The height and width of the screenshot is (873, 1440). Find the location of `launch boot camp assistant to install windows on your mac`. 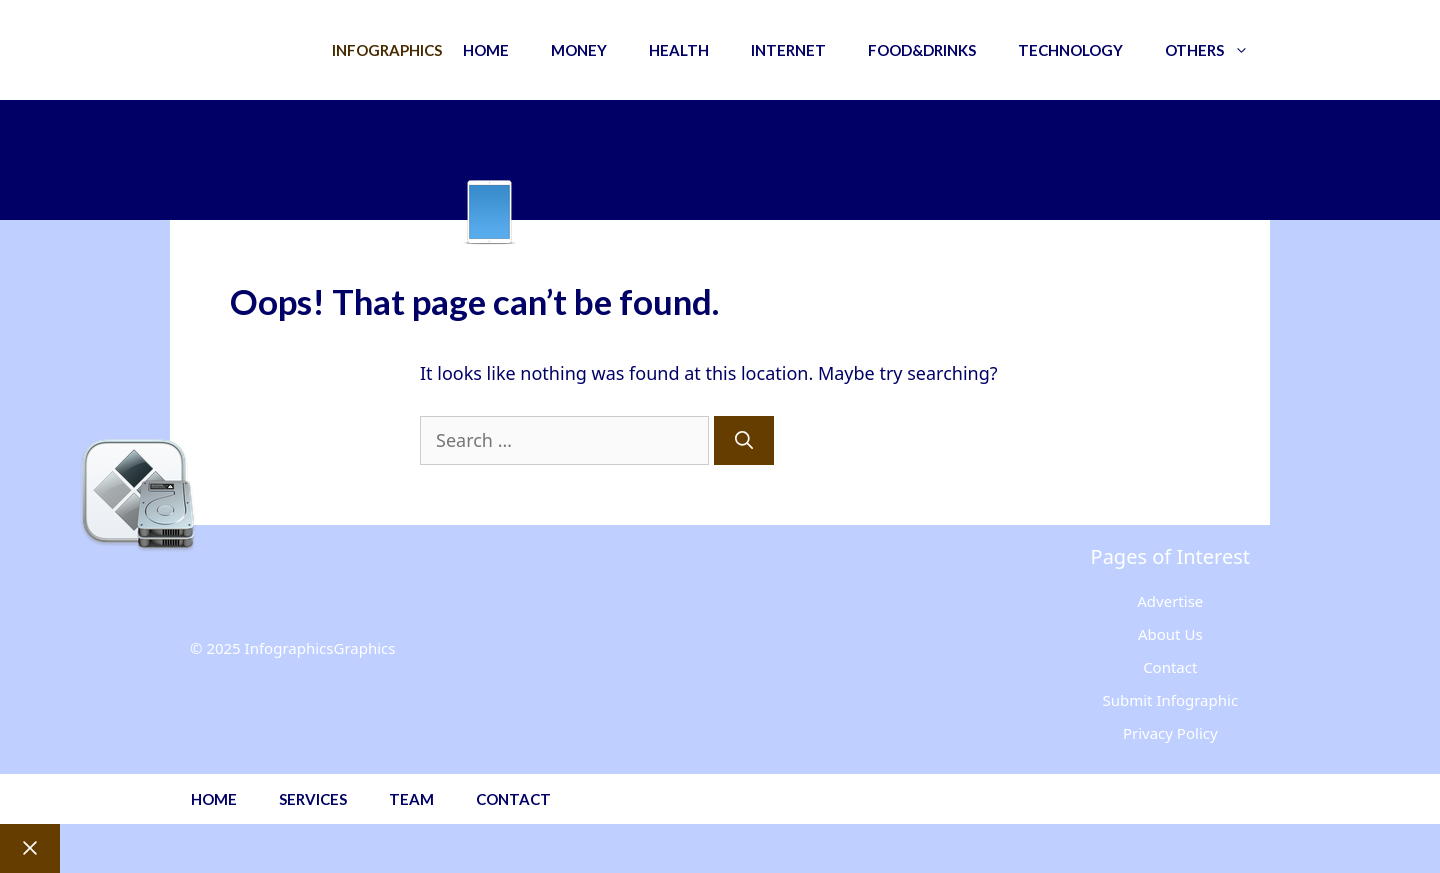

launch boot camp assistant to install windows on your mac is located at coordinates (134, 491).